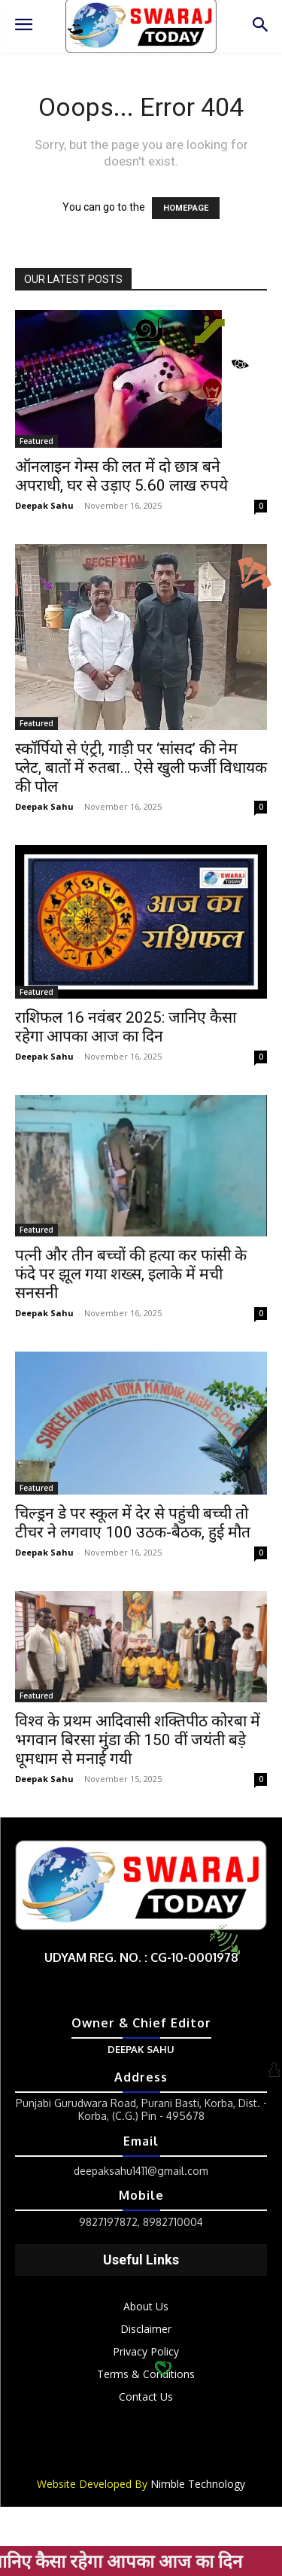  I want to click on access tips or hints, so click(213, 394).